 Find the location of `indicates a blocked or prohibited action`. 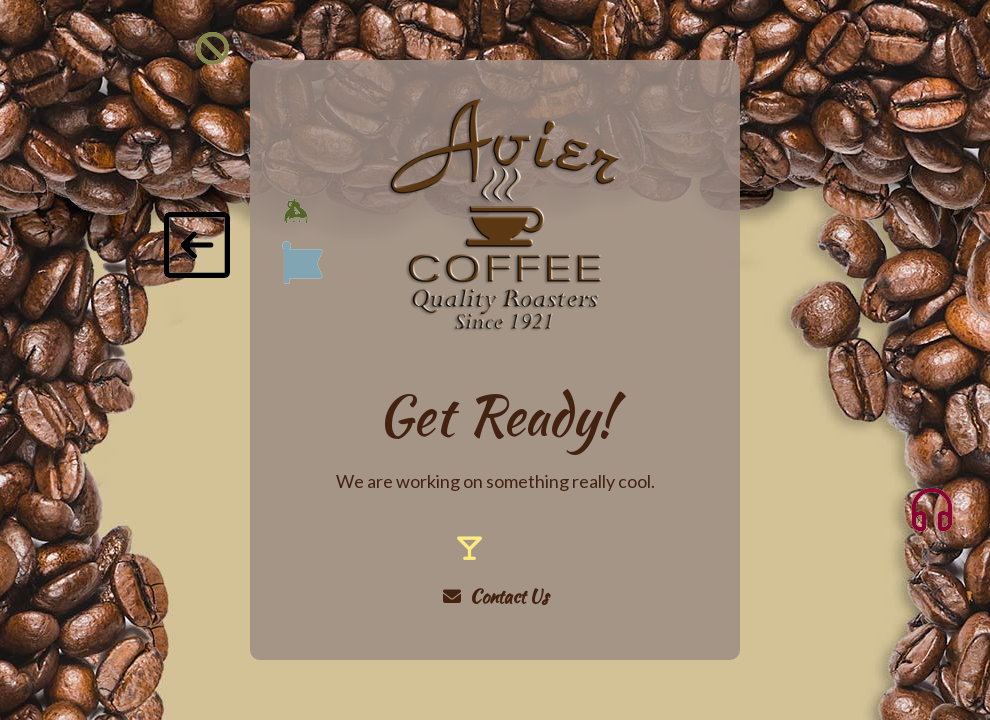

indicates a blocked or prohibited action is located at coordinates (212, 48).